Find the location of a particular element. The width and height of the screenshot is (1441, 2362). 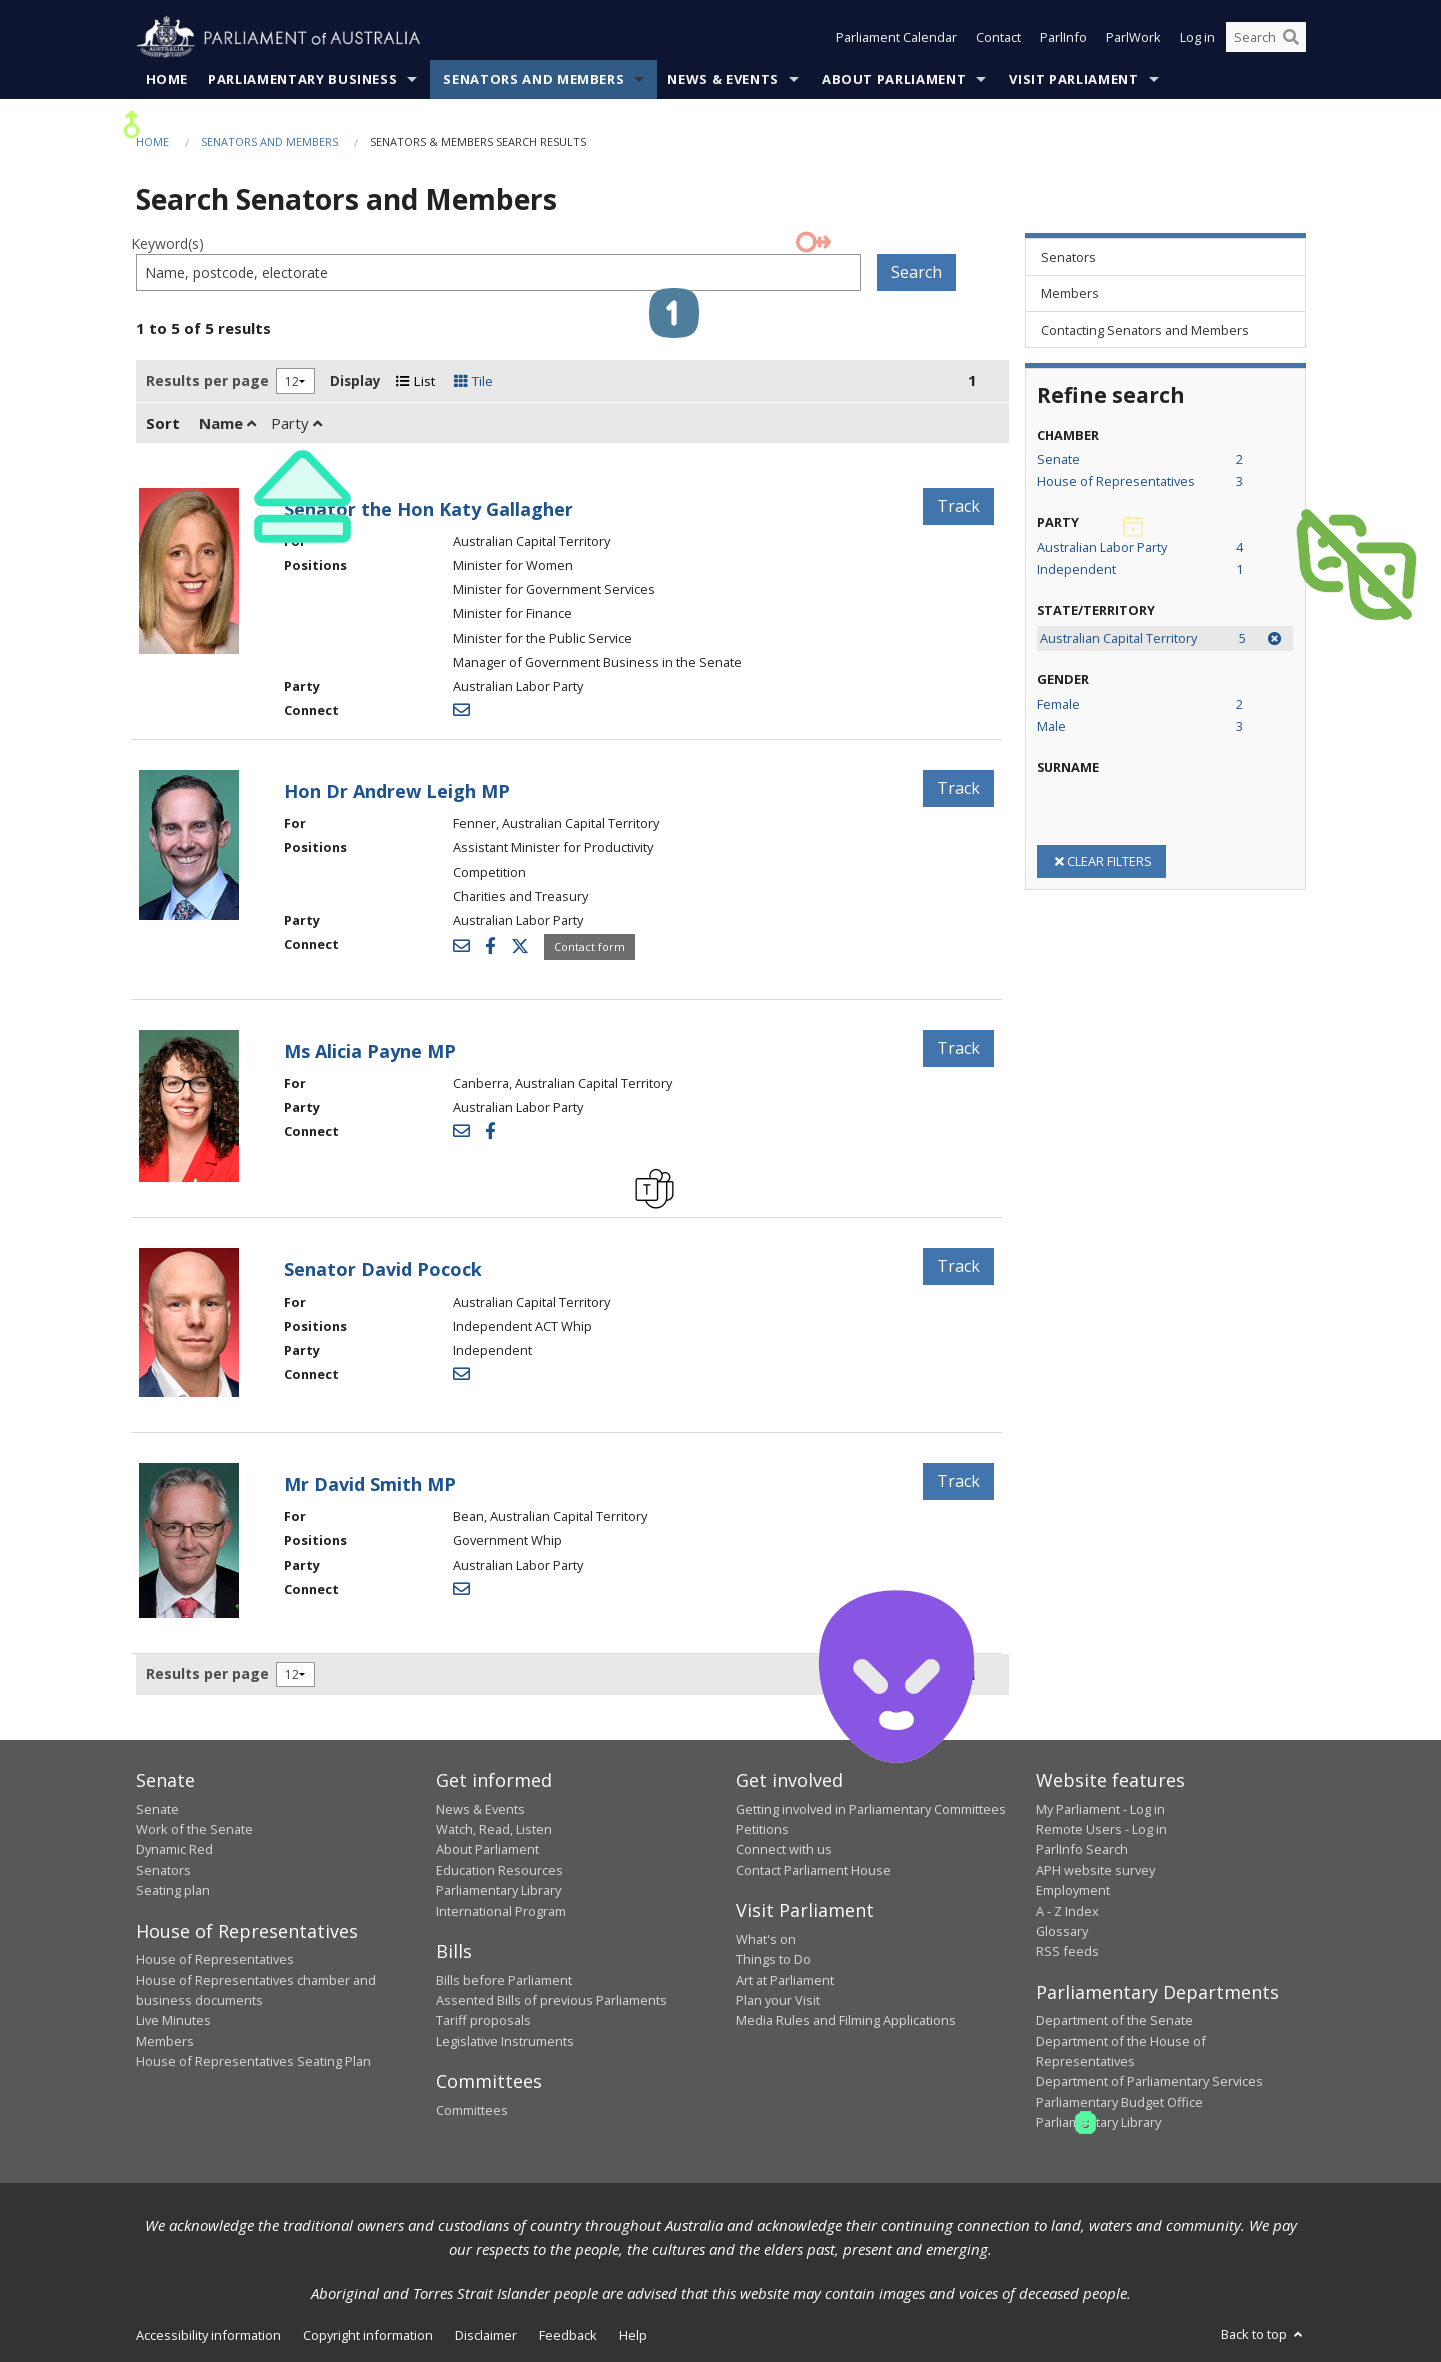

indicates horizontal male gender symbol or masculine orientation is located at coordinates (813, 242).